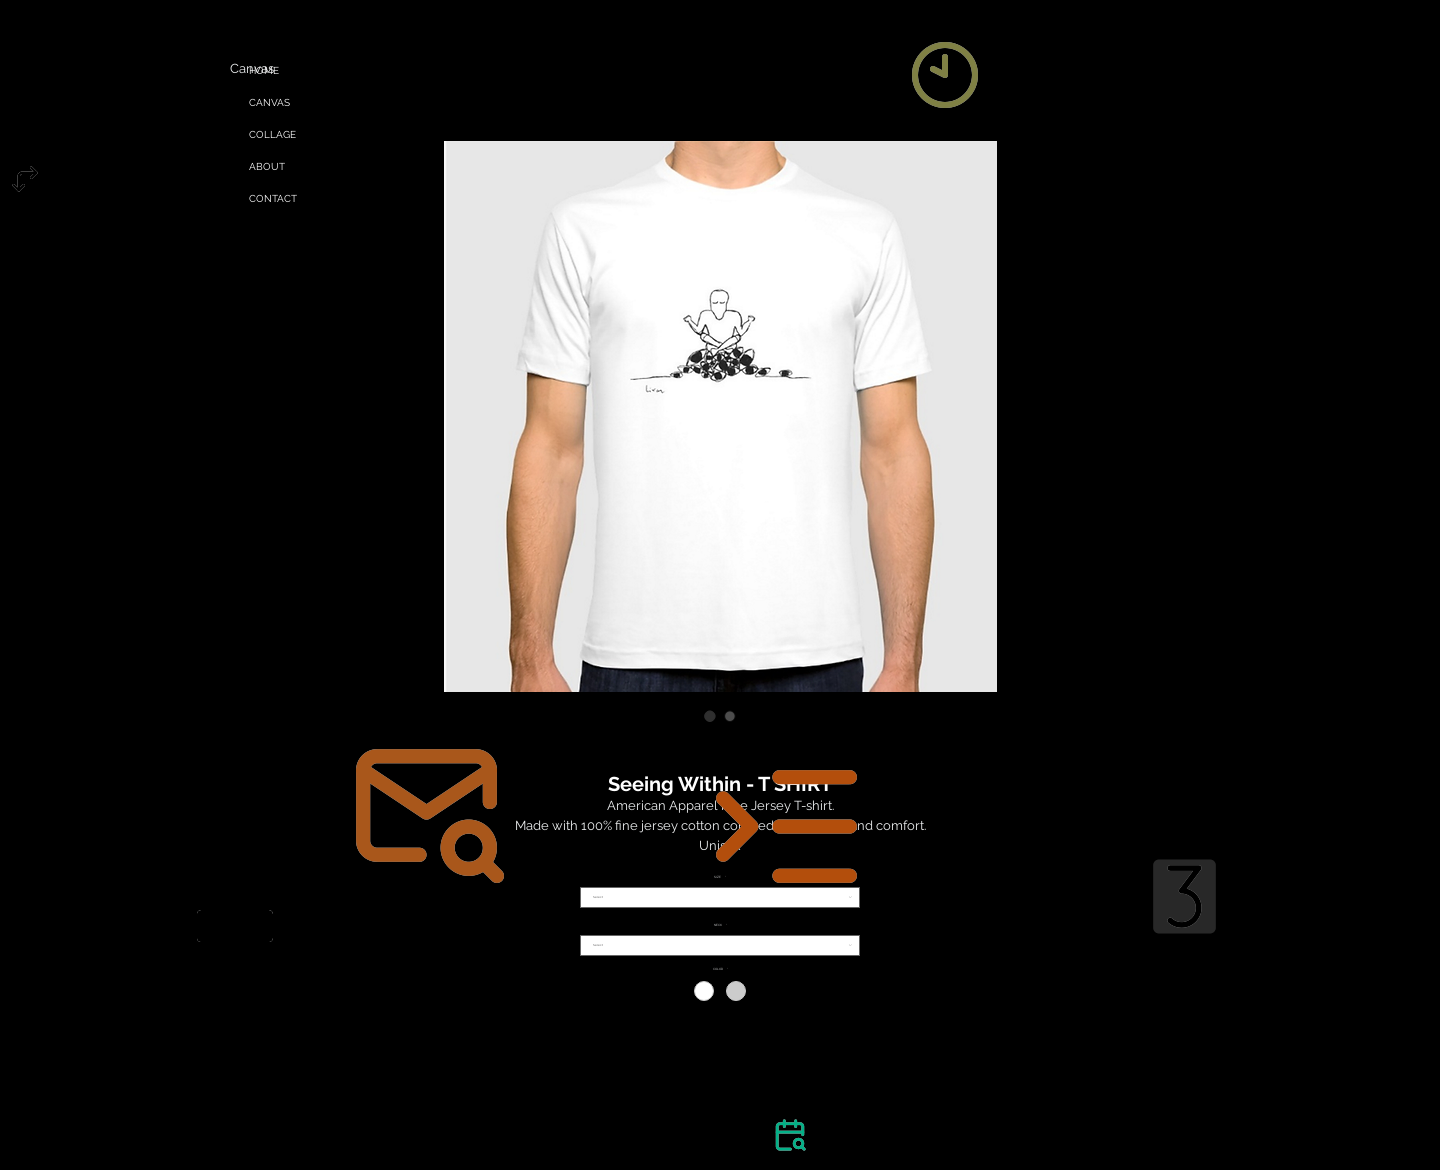 This screenshot has height=1170, width=1440. I want to click on search for events or dates in calendar, so click(790, 1135).